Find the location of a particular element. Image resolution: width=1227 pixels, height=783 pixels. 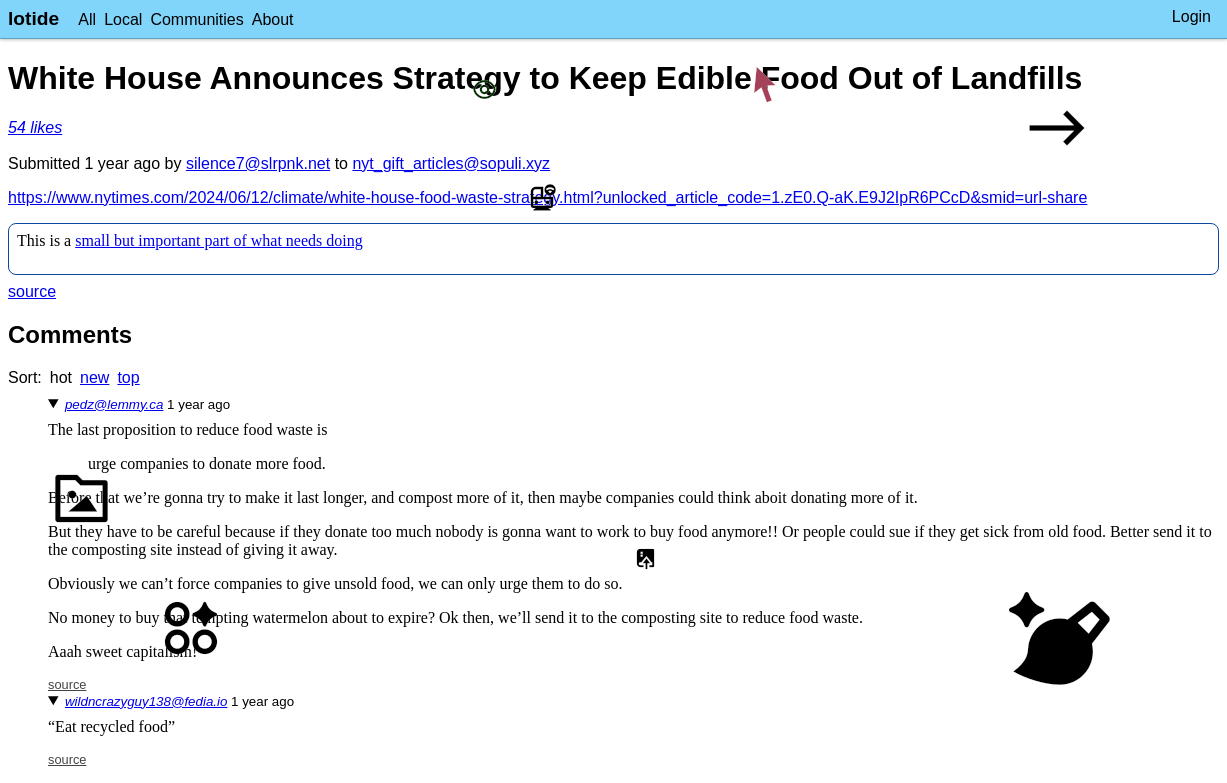

view or preview content is located at coordinates (484, 89).